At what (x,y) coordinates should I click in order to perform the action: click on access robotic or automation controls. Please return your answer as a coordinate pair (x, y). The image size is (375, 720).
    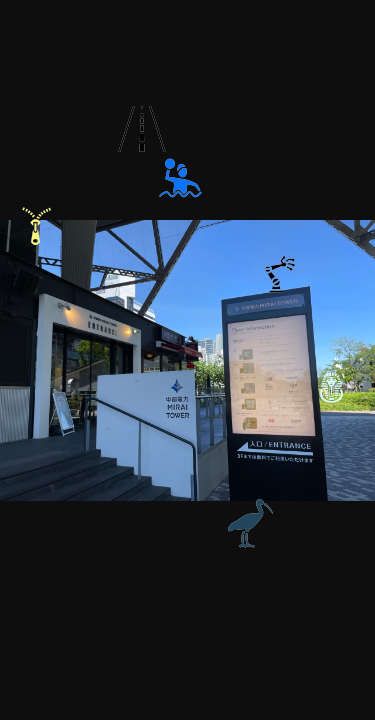
    Looking at the image, I should click on (278, 273).